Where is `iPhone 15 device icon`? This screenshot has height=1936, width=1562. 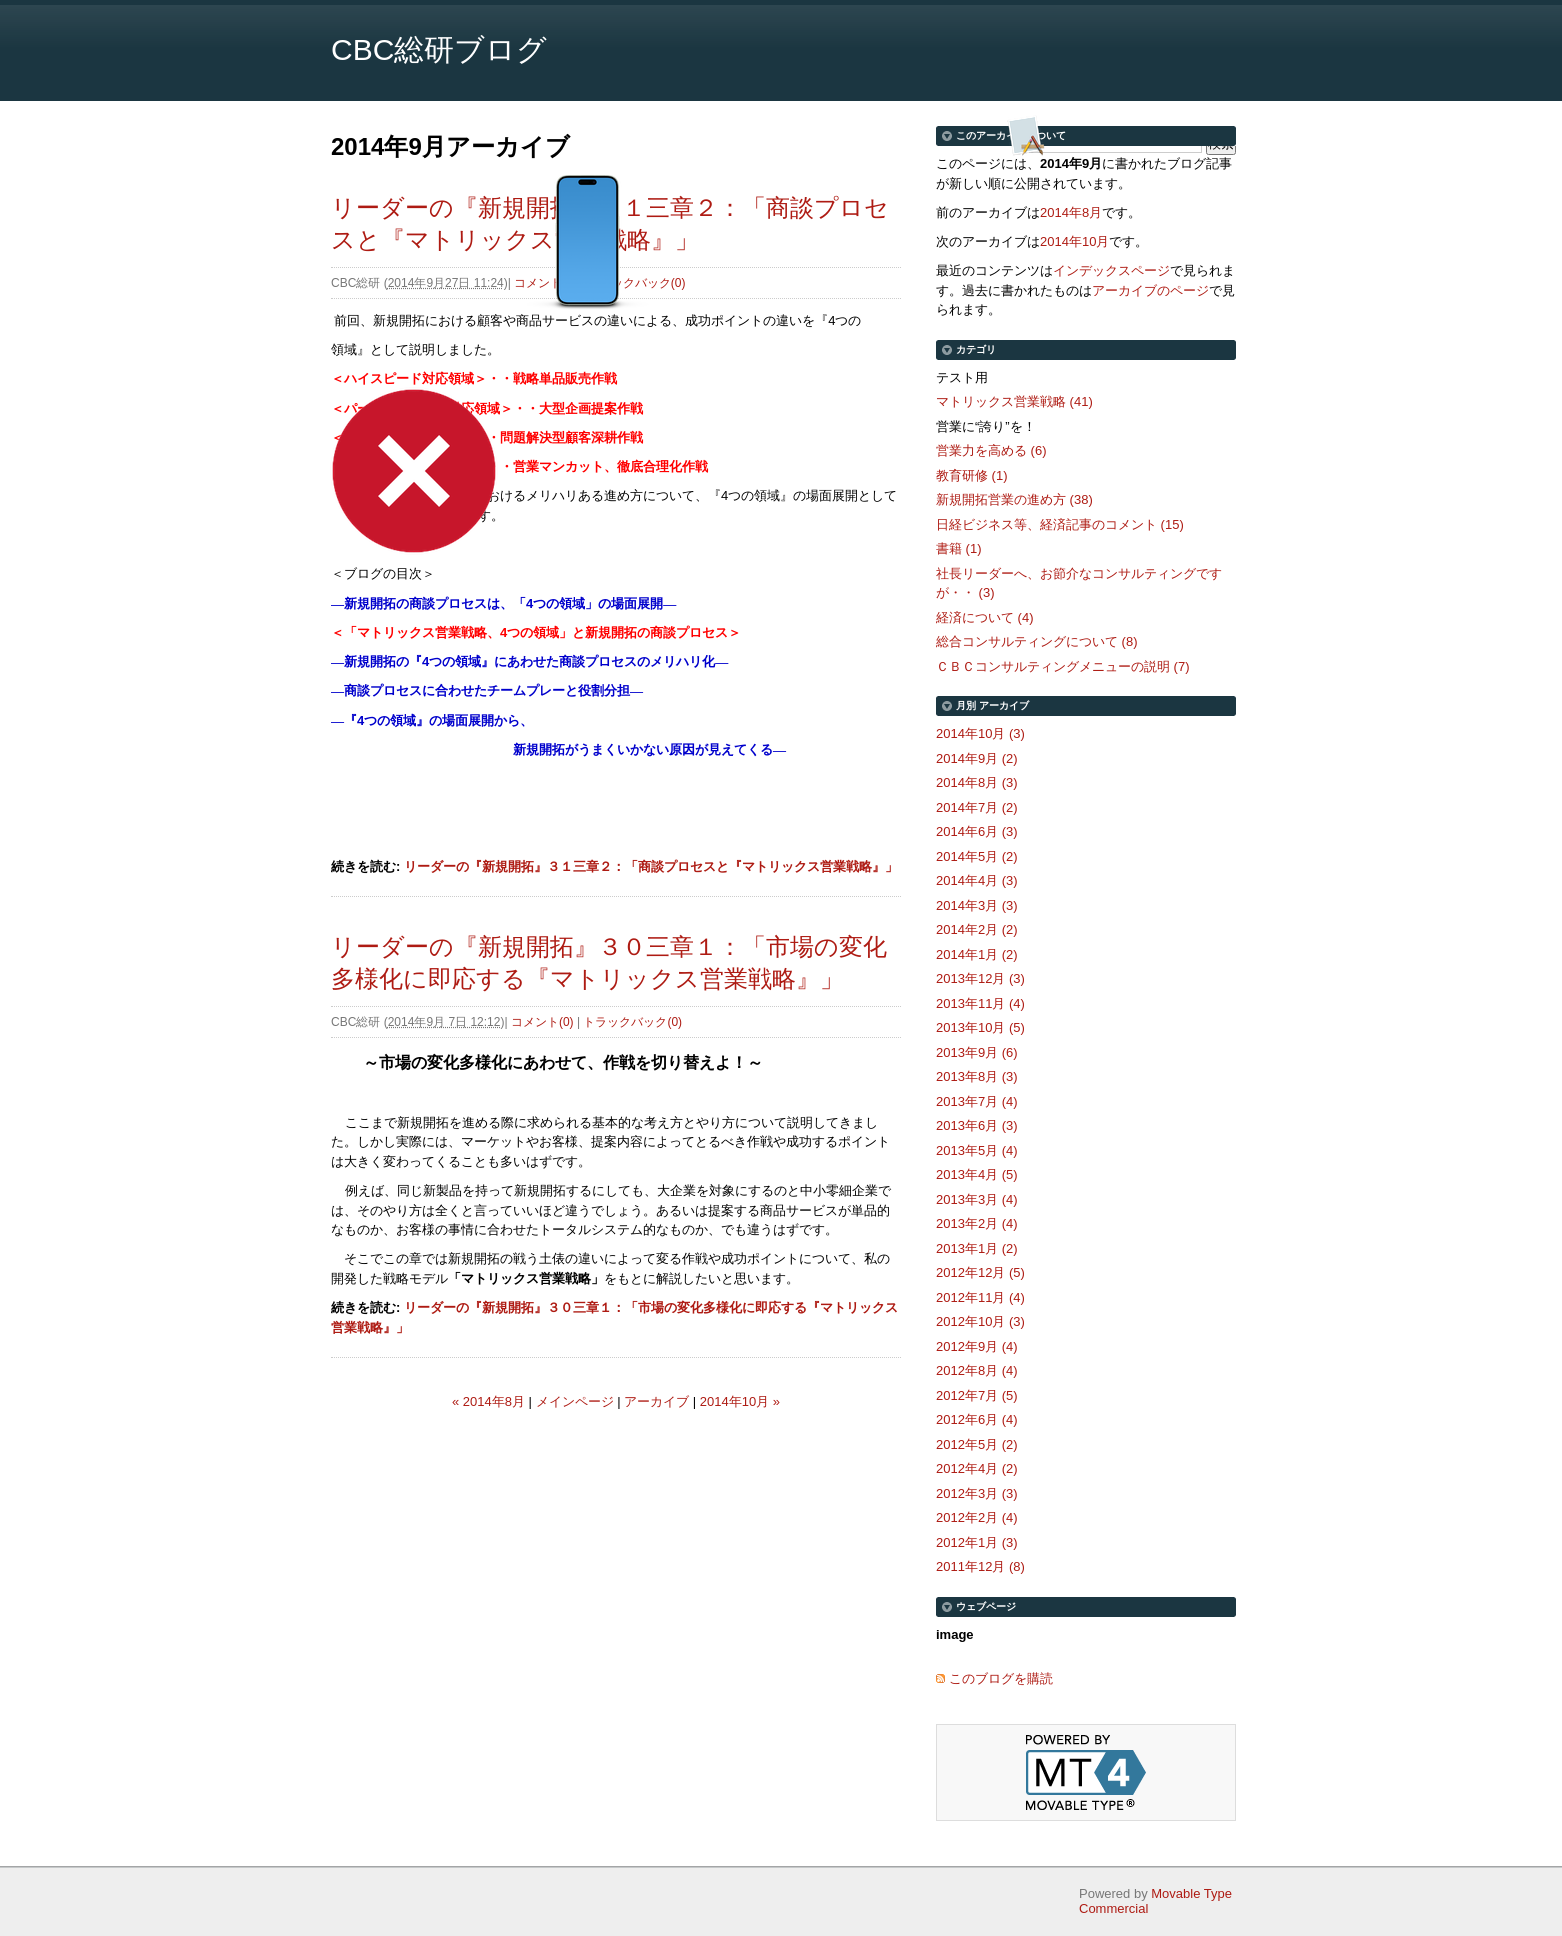
iPhone 15 device icon is located at coordinates (587, 242).